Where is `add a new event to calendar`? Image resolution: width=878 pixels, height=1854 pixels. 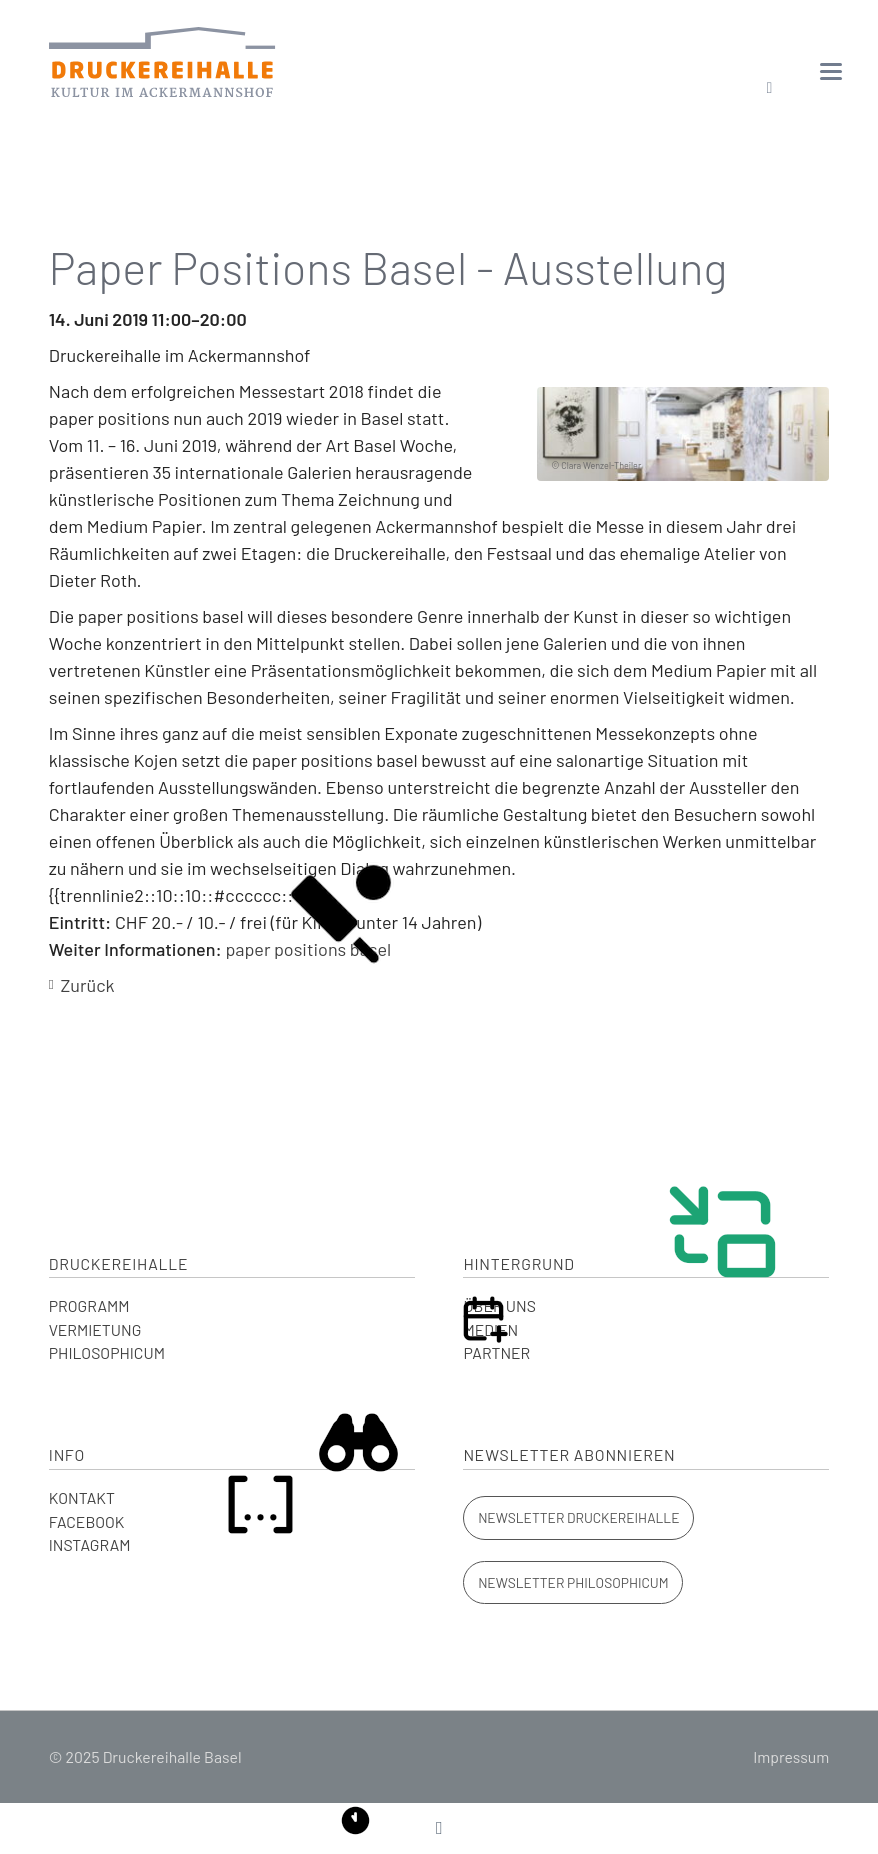 add a new event to calendar is located at coordinates (483, 1318).